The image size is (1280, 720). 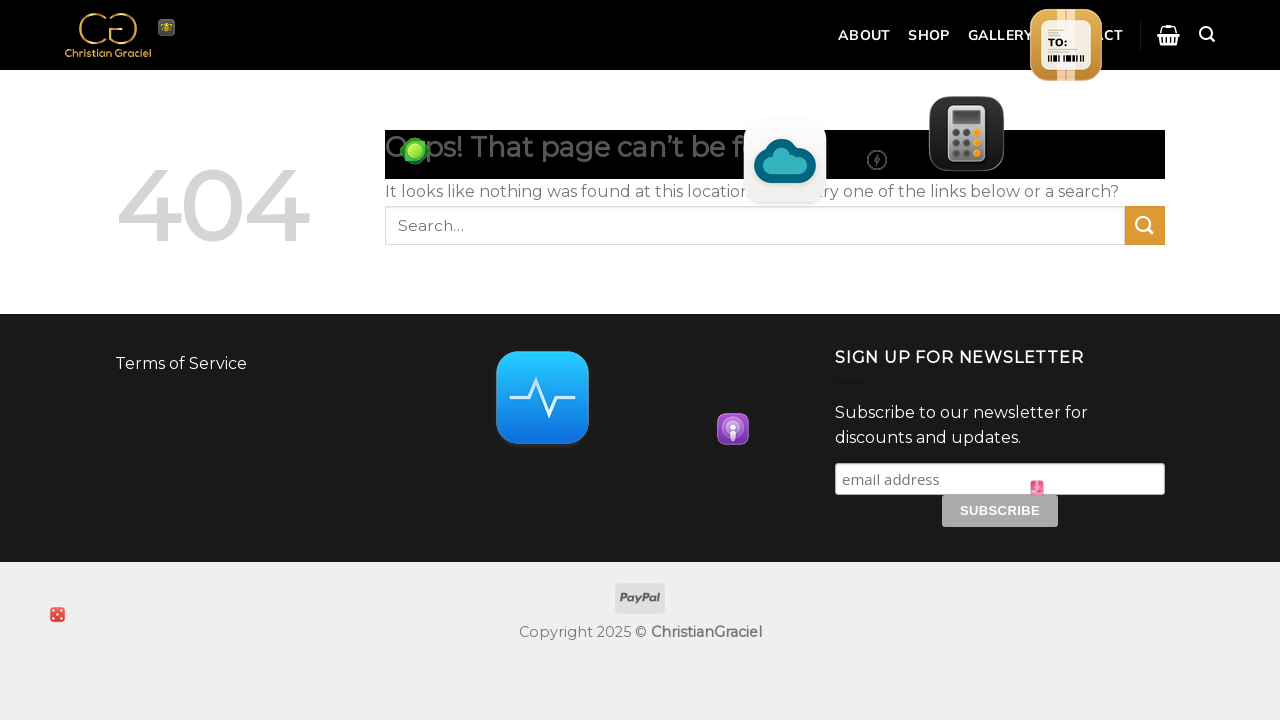 What do you see at coordinates (166, 27) in the screenshot?
I see `open freeplane mind mapping application` at bounding box center [166, 27].